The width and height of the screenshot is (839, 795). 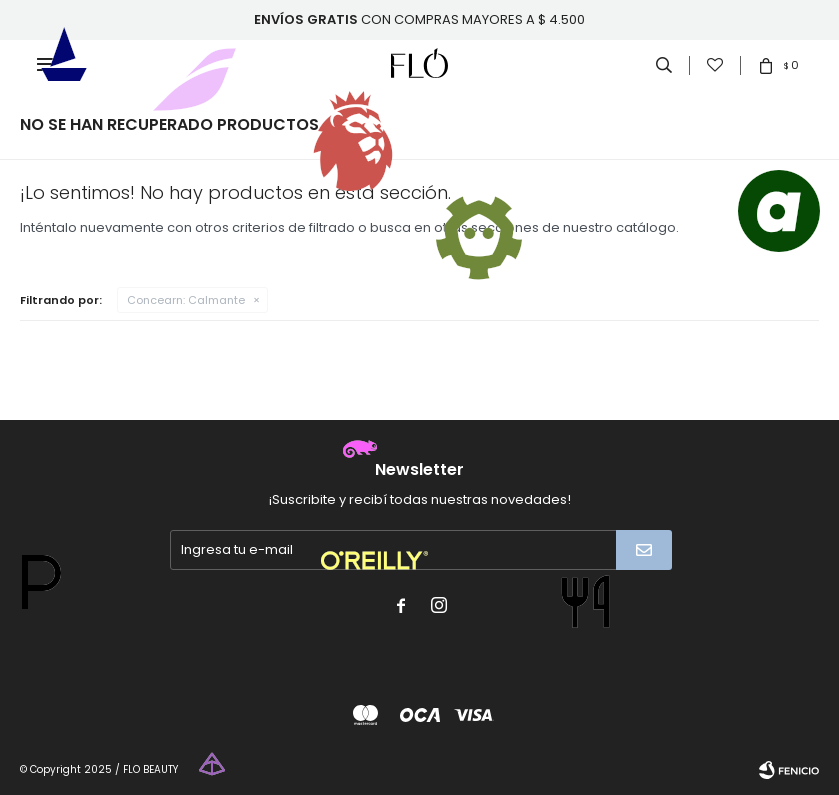 I want to click on pydantic library or framework branding, so click(x=212, y=764).